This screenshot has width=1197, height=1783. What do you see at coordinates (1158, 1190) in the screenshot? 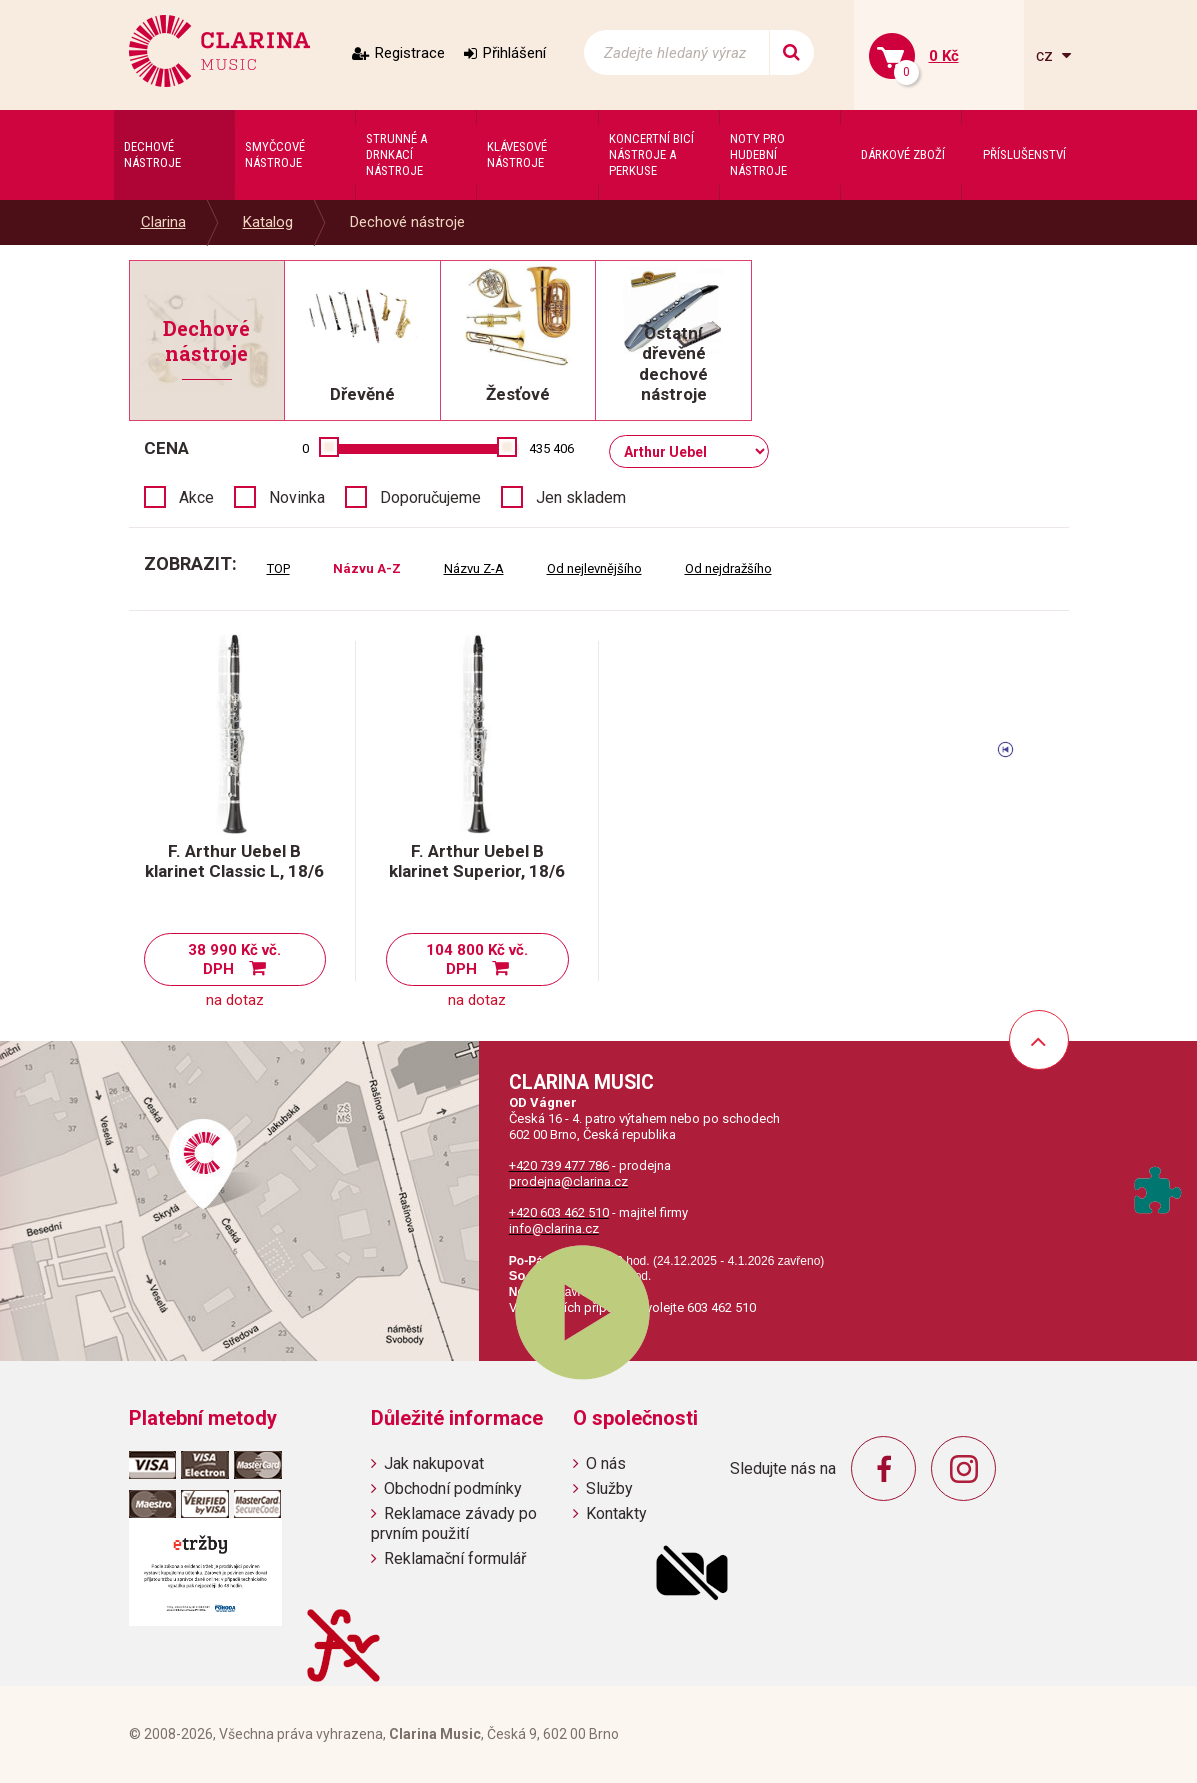
I see `access plugins or extensions` at bounding box center [1158, 1190].